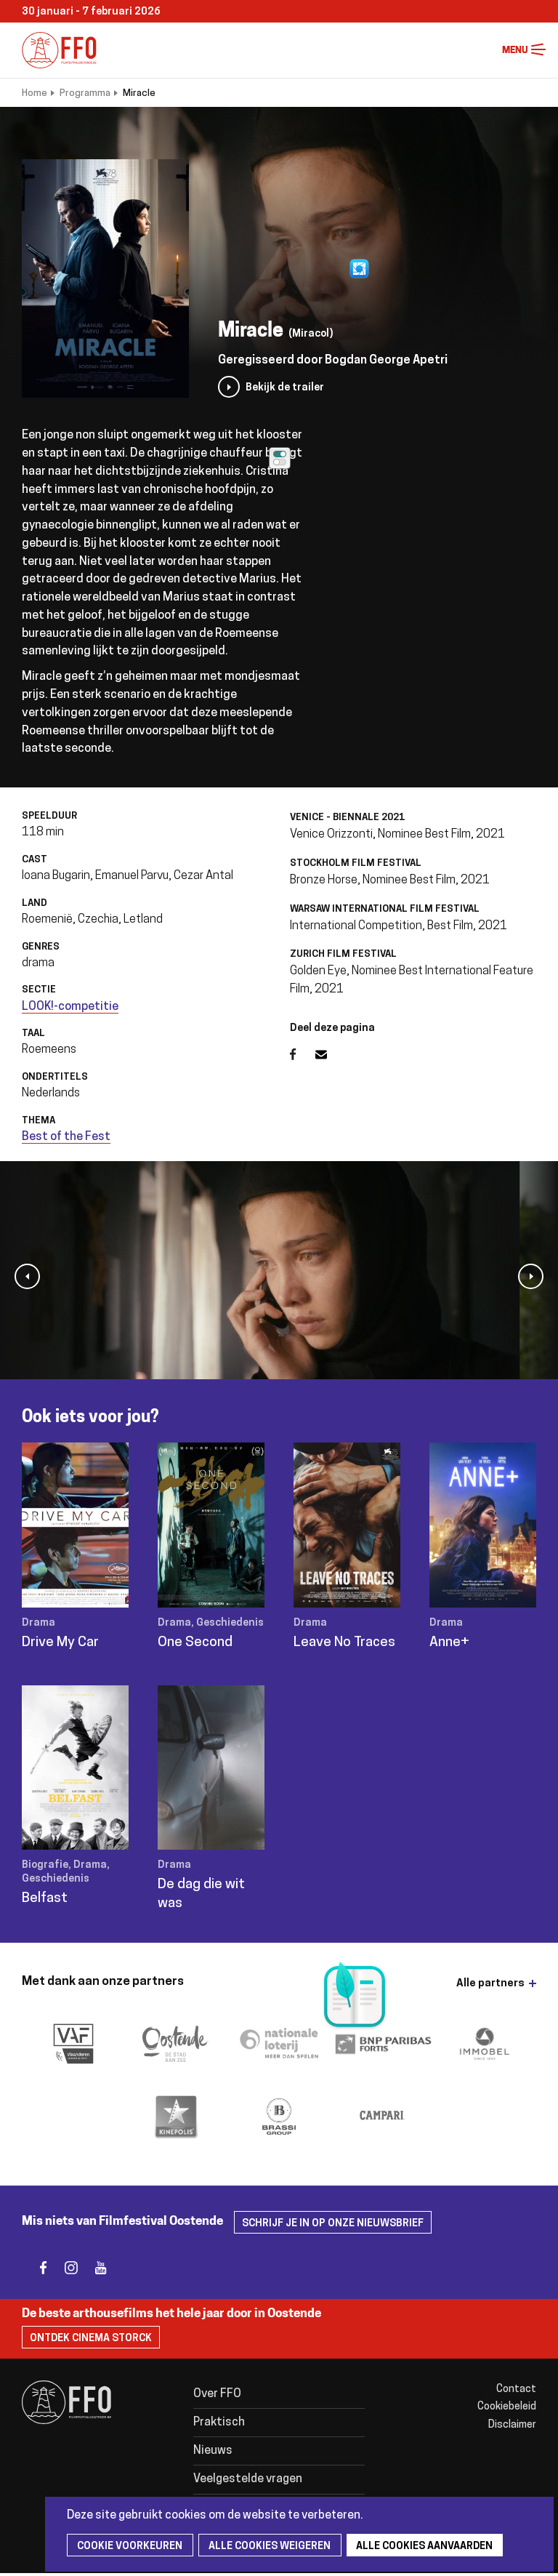 This screenshot has width=558, height=2576. Describe the element at coordinates (280, 458) in the screenshot. I see `open system tweaks or settings customization` at that location.